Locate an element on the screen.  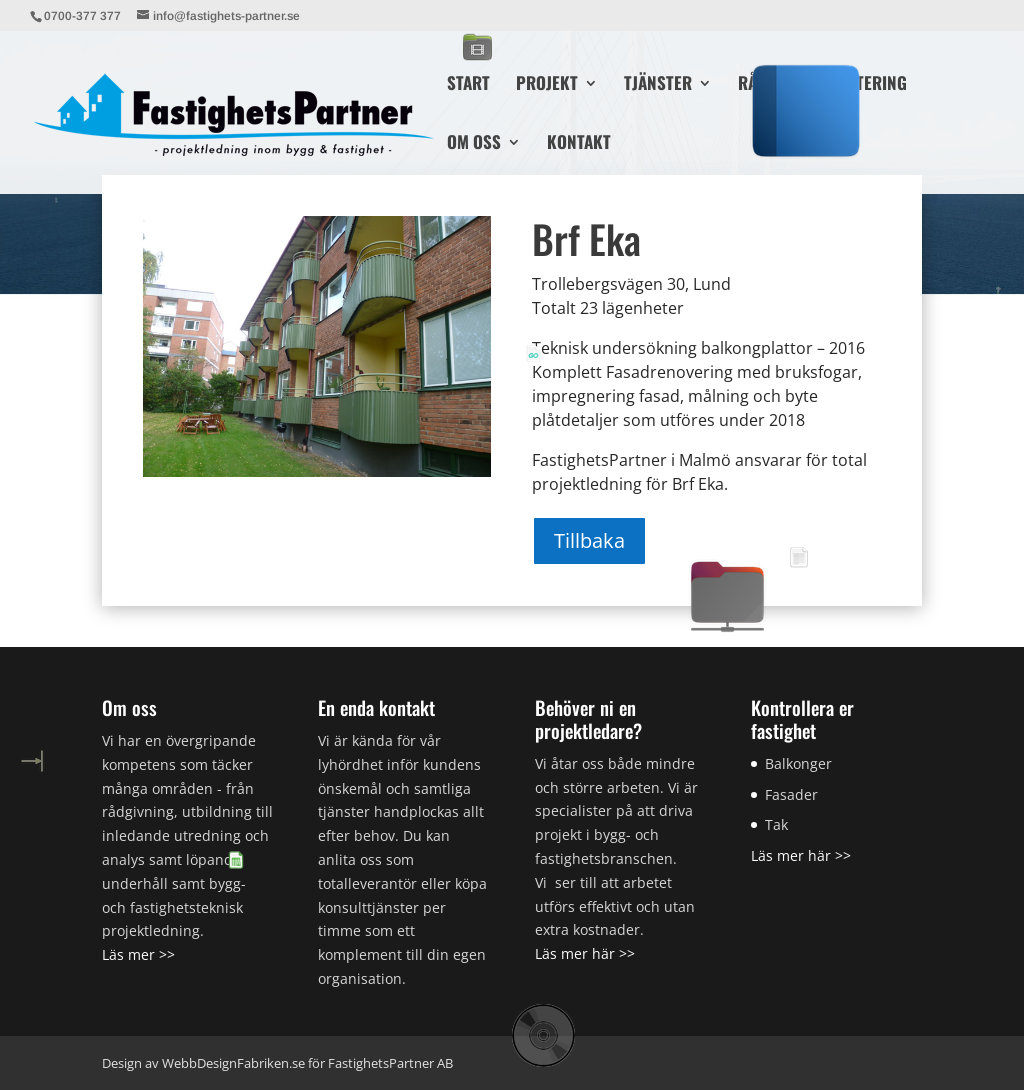
access the desktop folder is located at coordinates (806, 107).